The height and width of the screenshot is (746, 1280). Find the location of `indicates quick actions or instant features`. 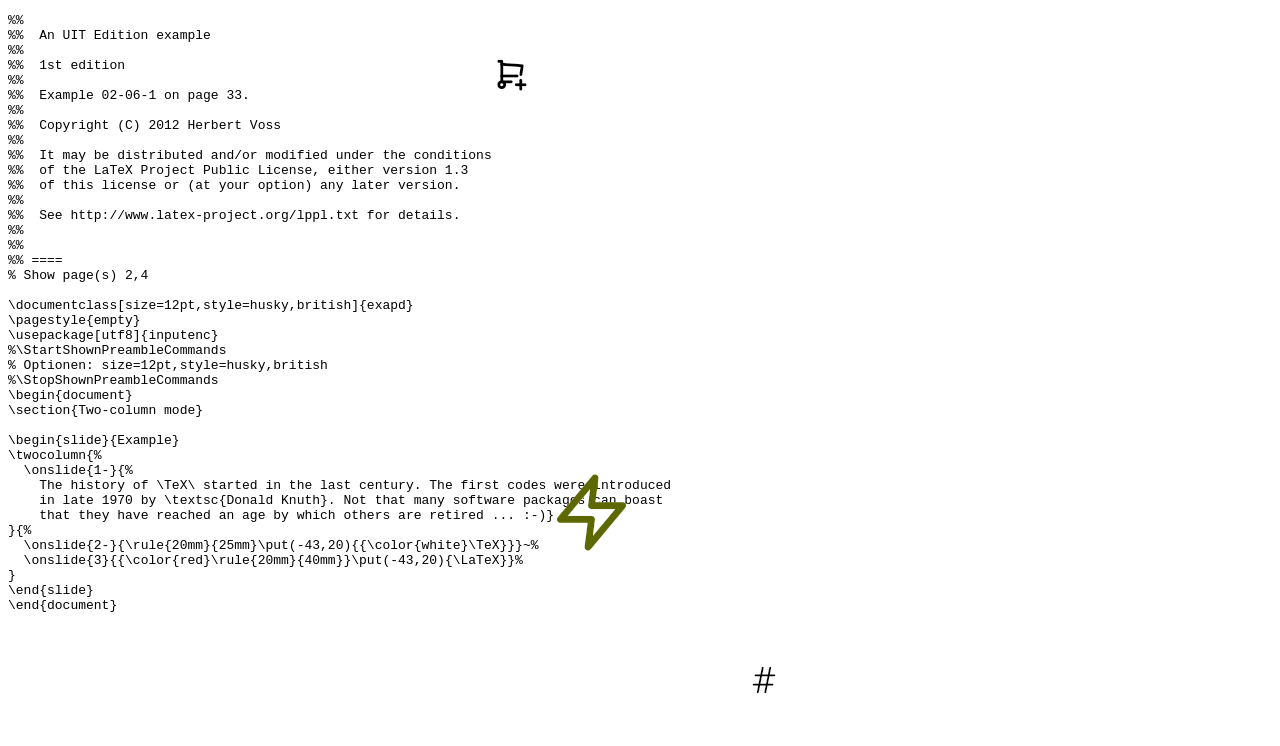

indicates quick actions or instant features is located at coordinates (591, 512).